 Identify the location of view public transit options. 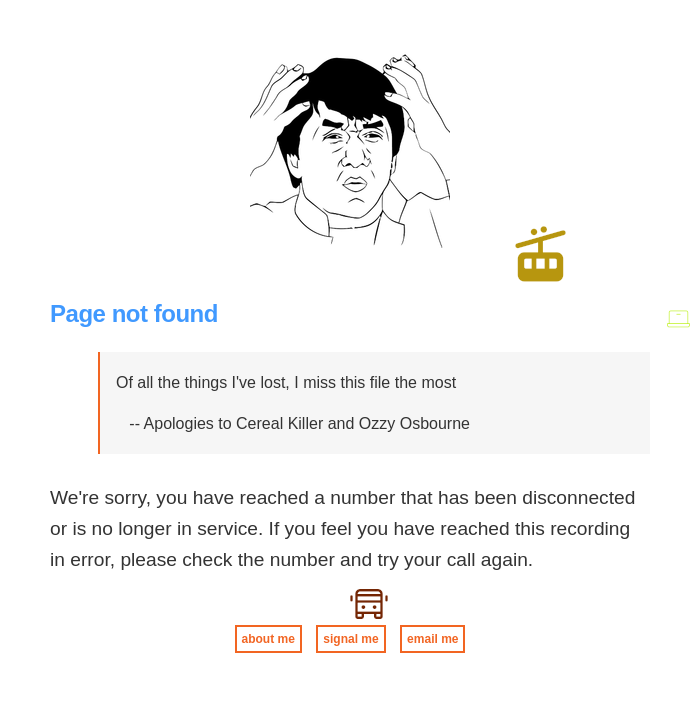
(369, 604).